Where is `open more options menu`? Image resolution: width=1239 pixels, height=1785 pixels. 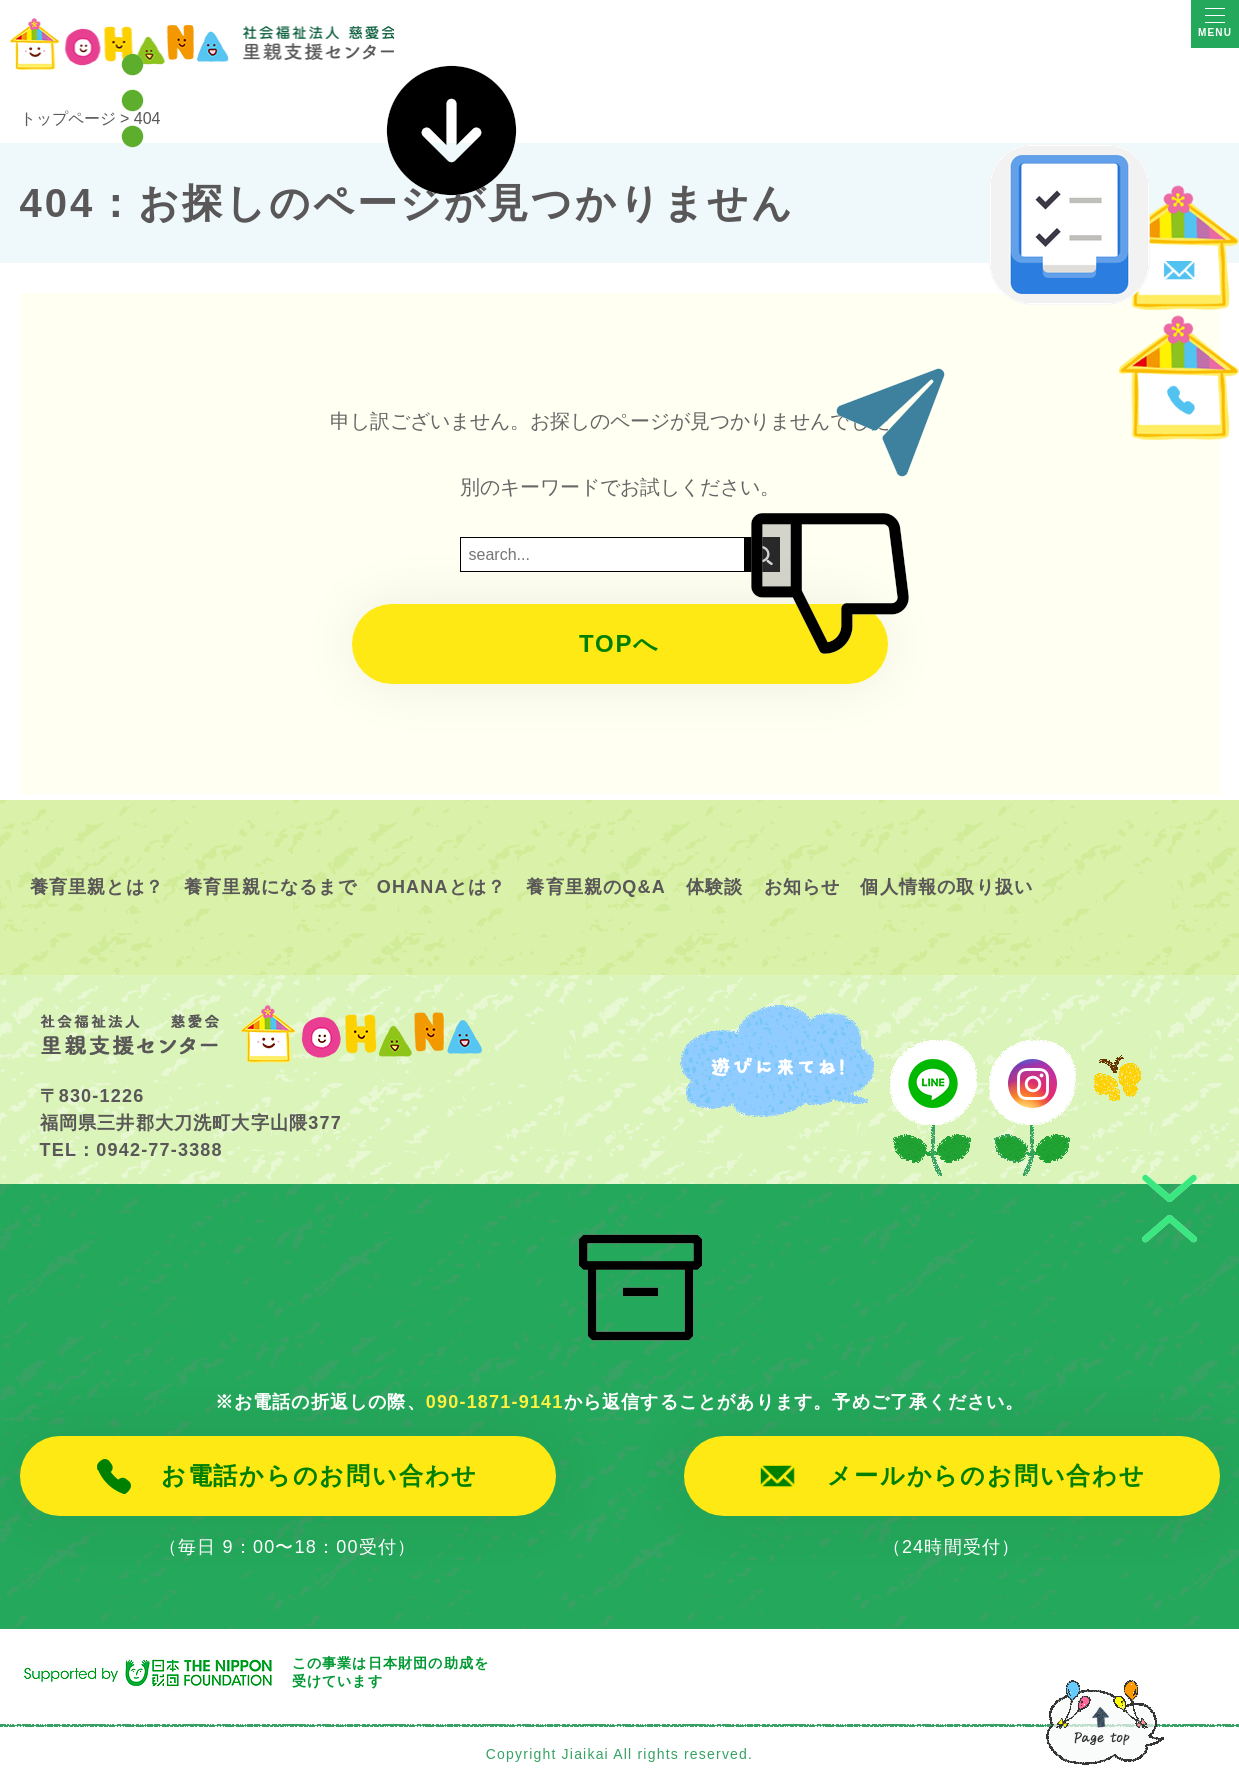 open more options menu is located at coordinates (132, 100).